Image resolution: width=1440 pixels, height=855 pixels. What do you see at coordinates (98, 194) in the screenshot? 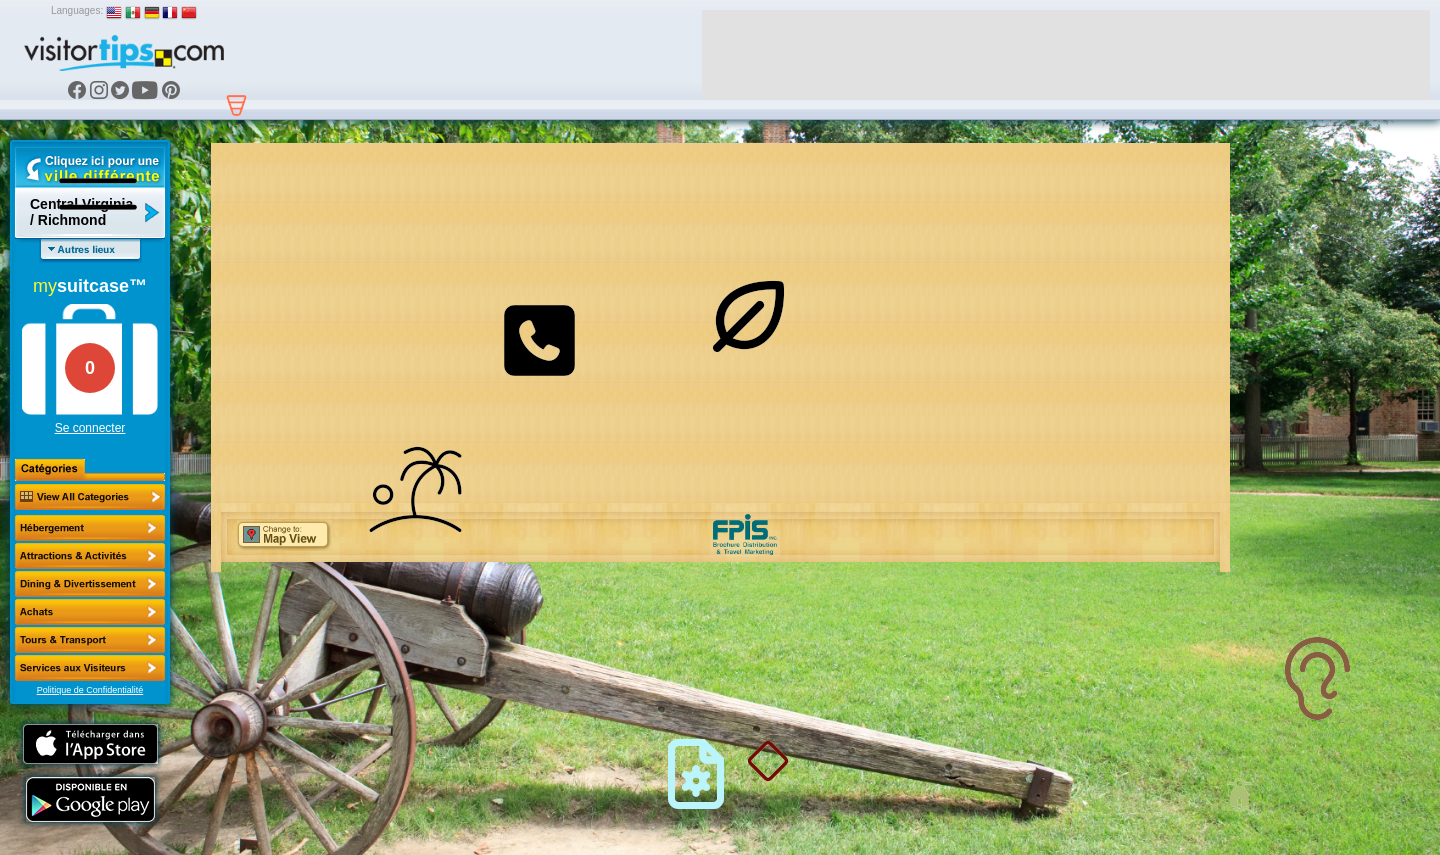
I see `indicates equality or comparison between values` at bounding box center [98, 194].